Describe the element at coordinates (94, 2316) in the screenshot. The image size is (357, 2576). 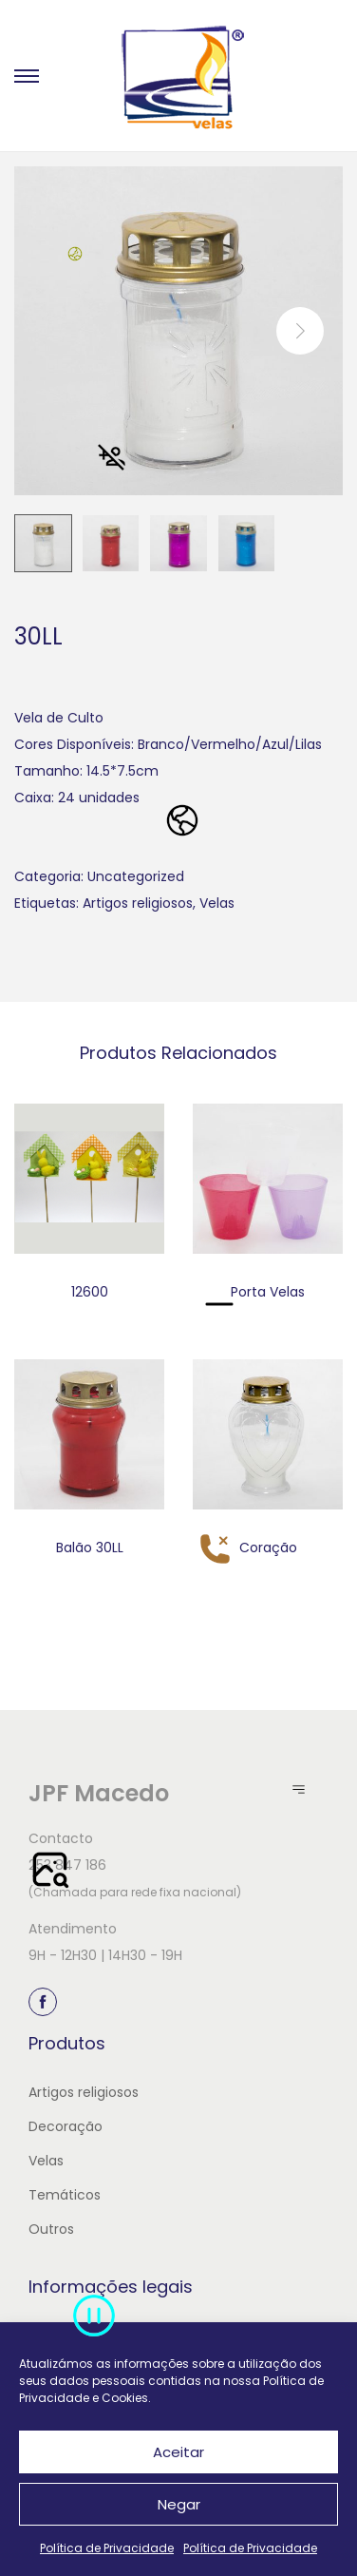
I see `pause media playback` at that location.